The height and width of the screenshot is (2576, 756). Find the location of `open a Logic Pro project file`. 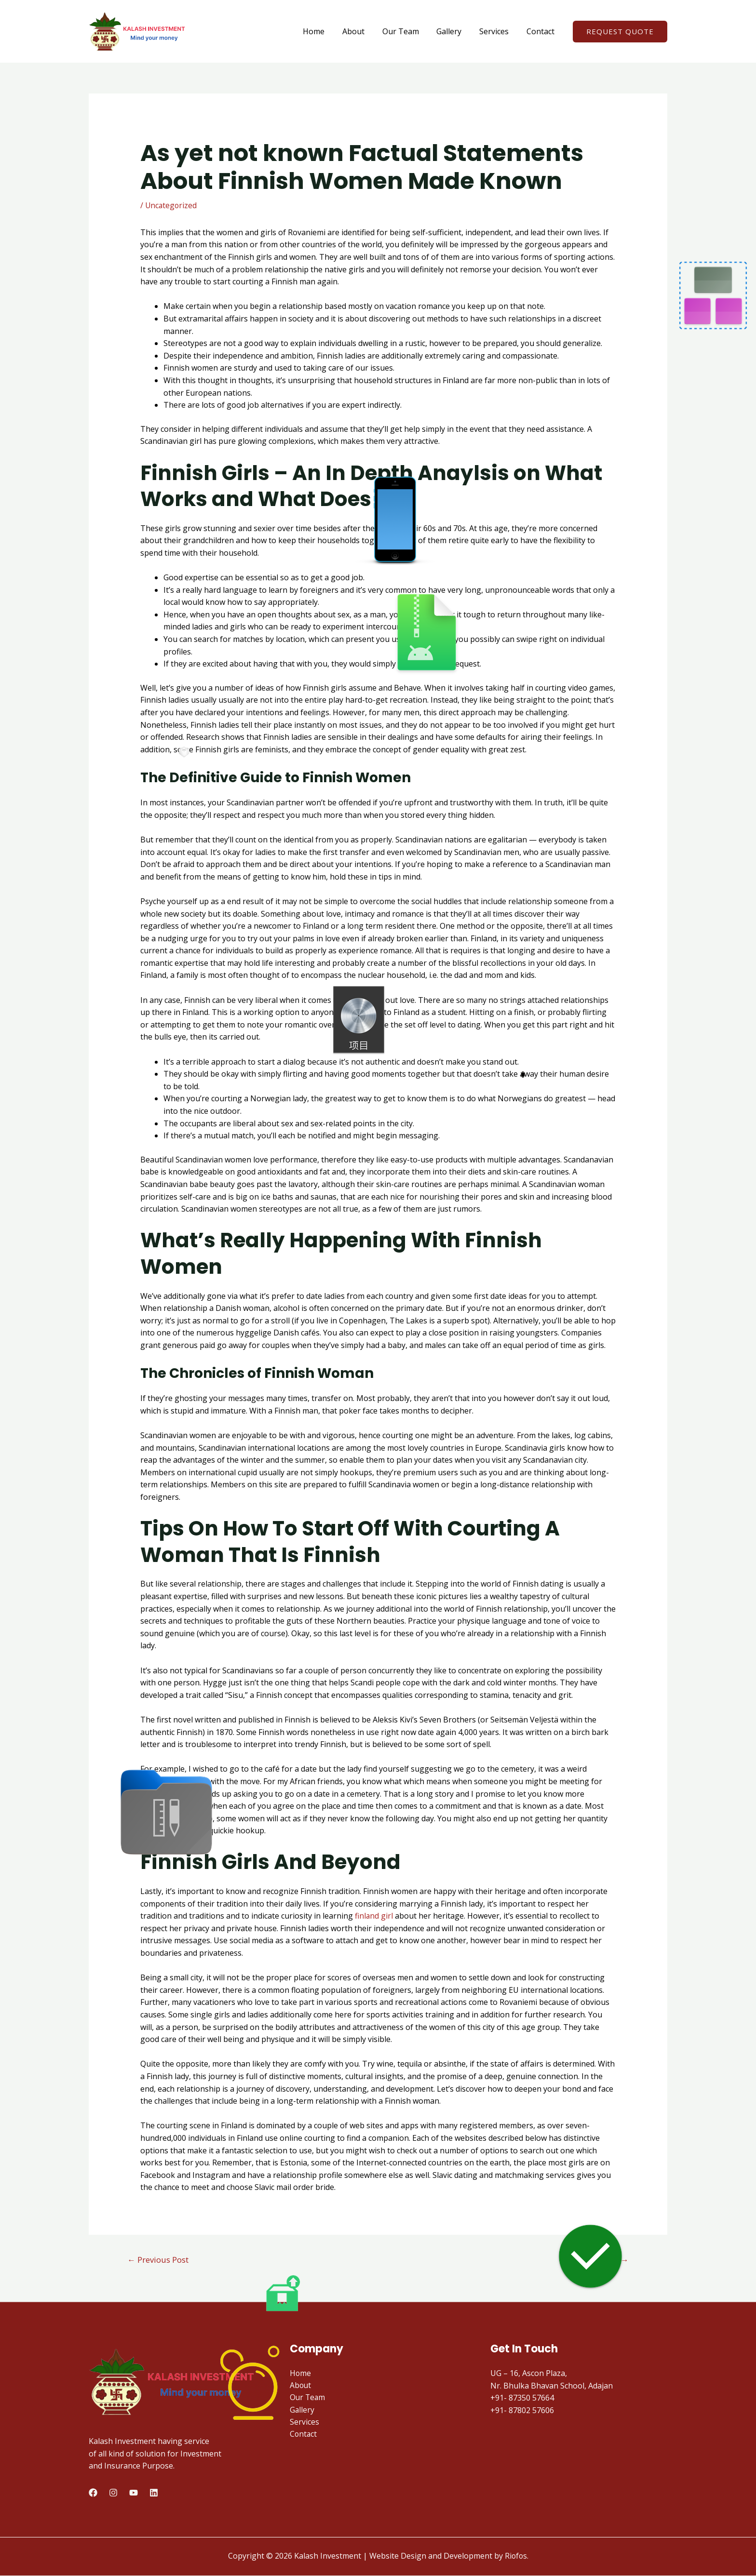

open a Logic Pro project file is located at coordinates (359, 1021).